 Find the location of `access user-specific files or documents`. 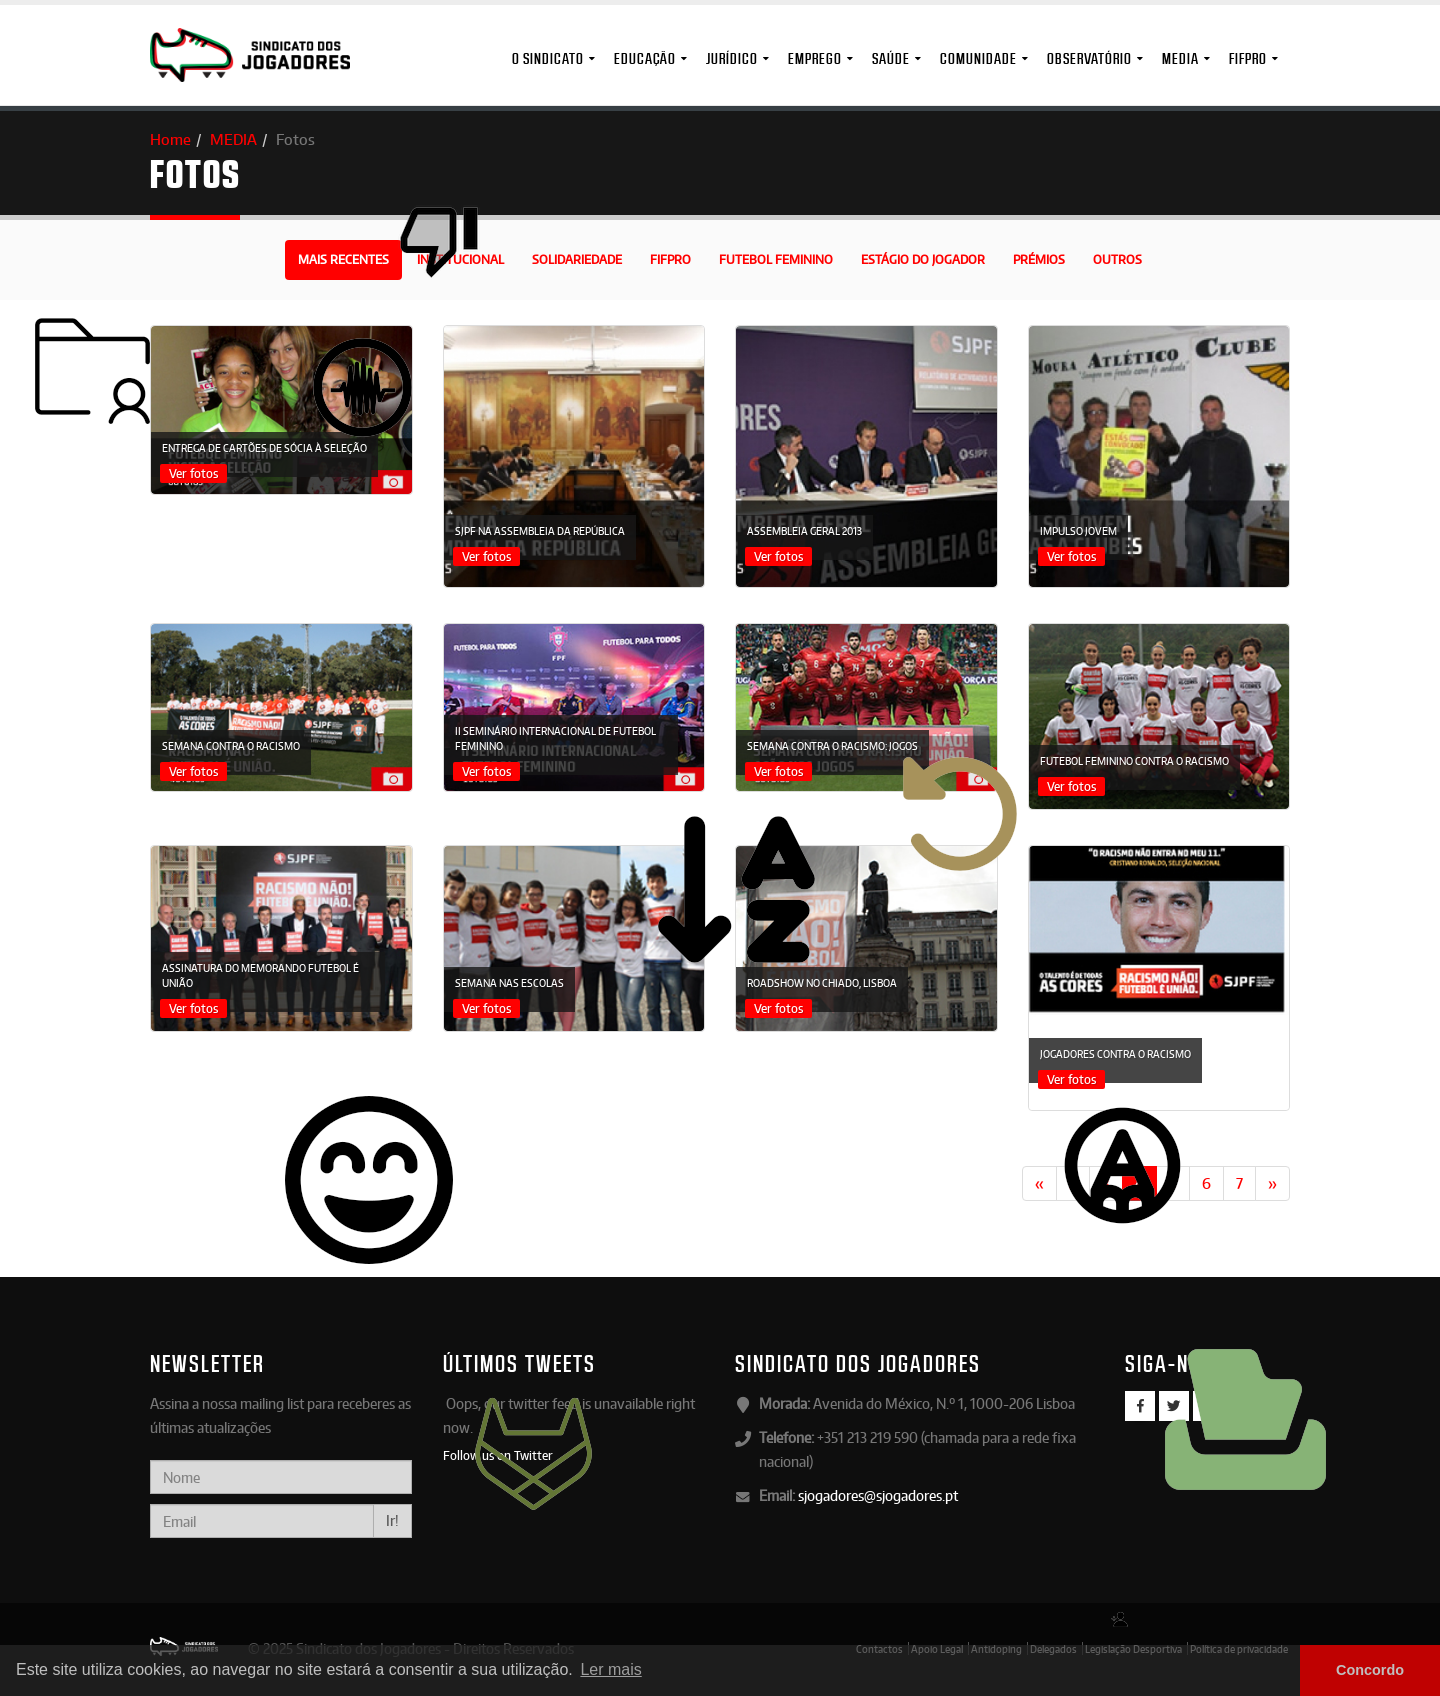

access user-specific files or documents is located at coordinates (92, 366).